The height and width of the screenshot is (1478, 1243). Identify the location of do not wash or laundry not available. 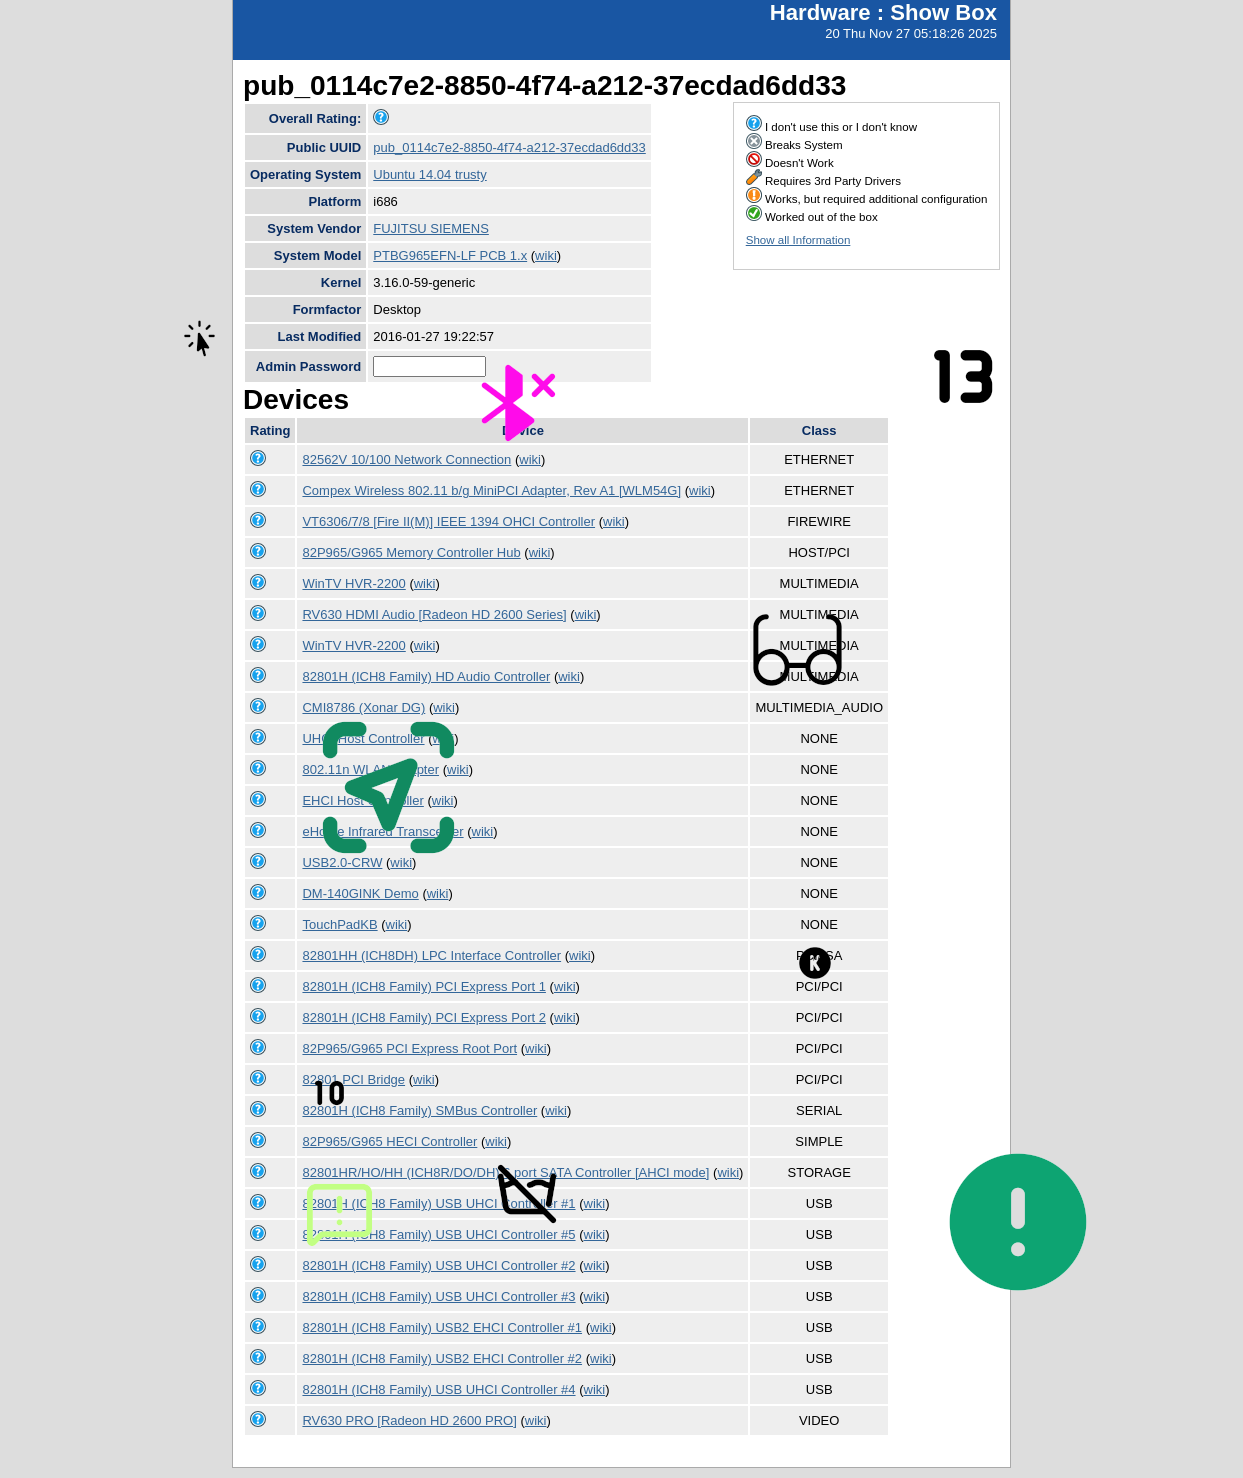
(527, 1194).